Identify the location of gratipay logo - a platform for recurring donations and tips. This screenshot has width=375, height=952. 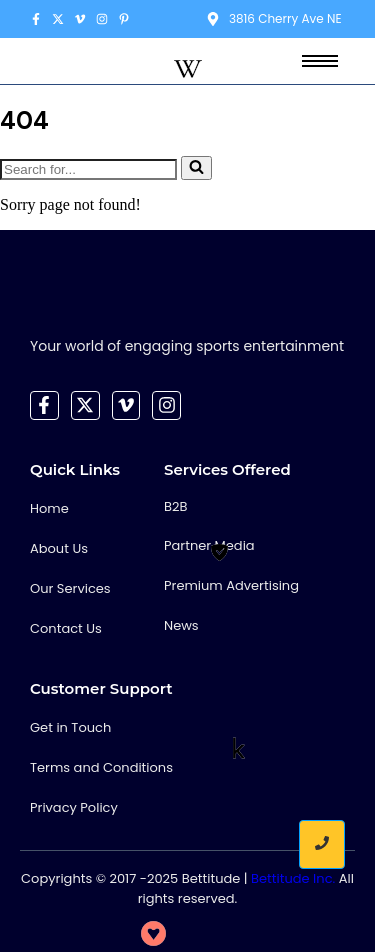
(153, 933).